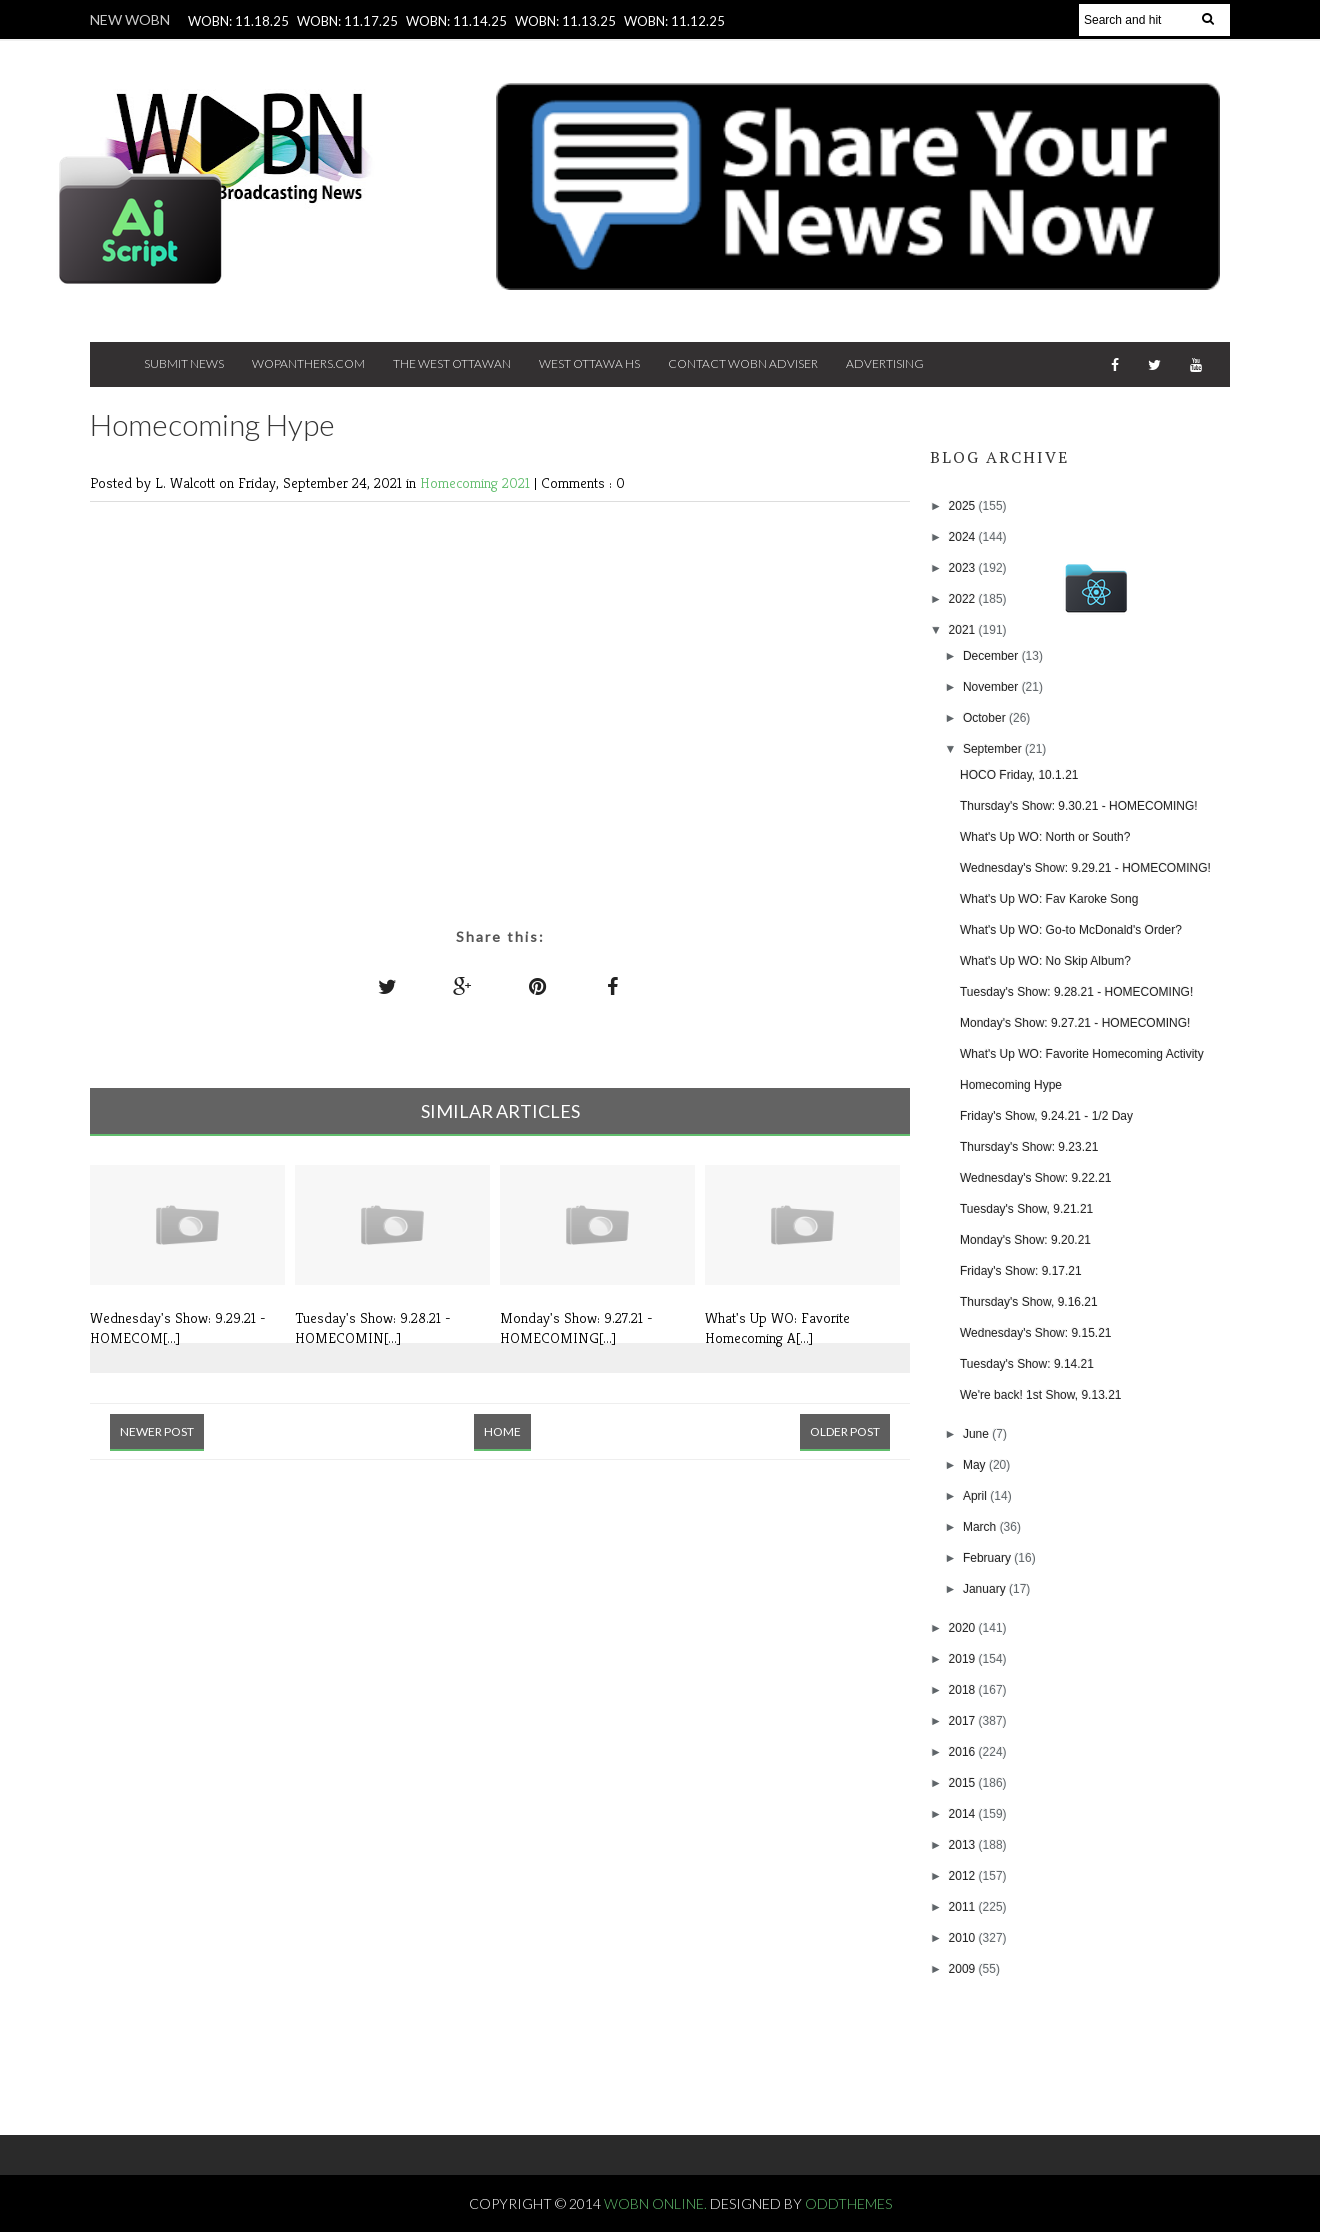 This screenshot has height=2232, width=1320. What do you see at coordinates (139, 224) in the screenshot?
I see `open folder containing AI scripts` at bounding box center [139, 224].